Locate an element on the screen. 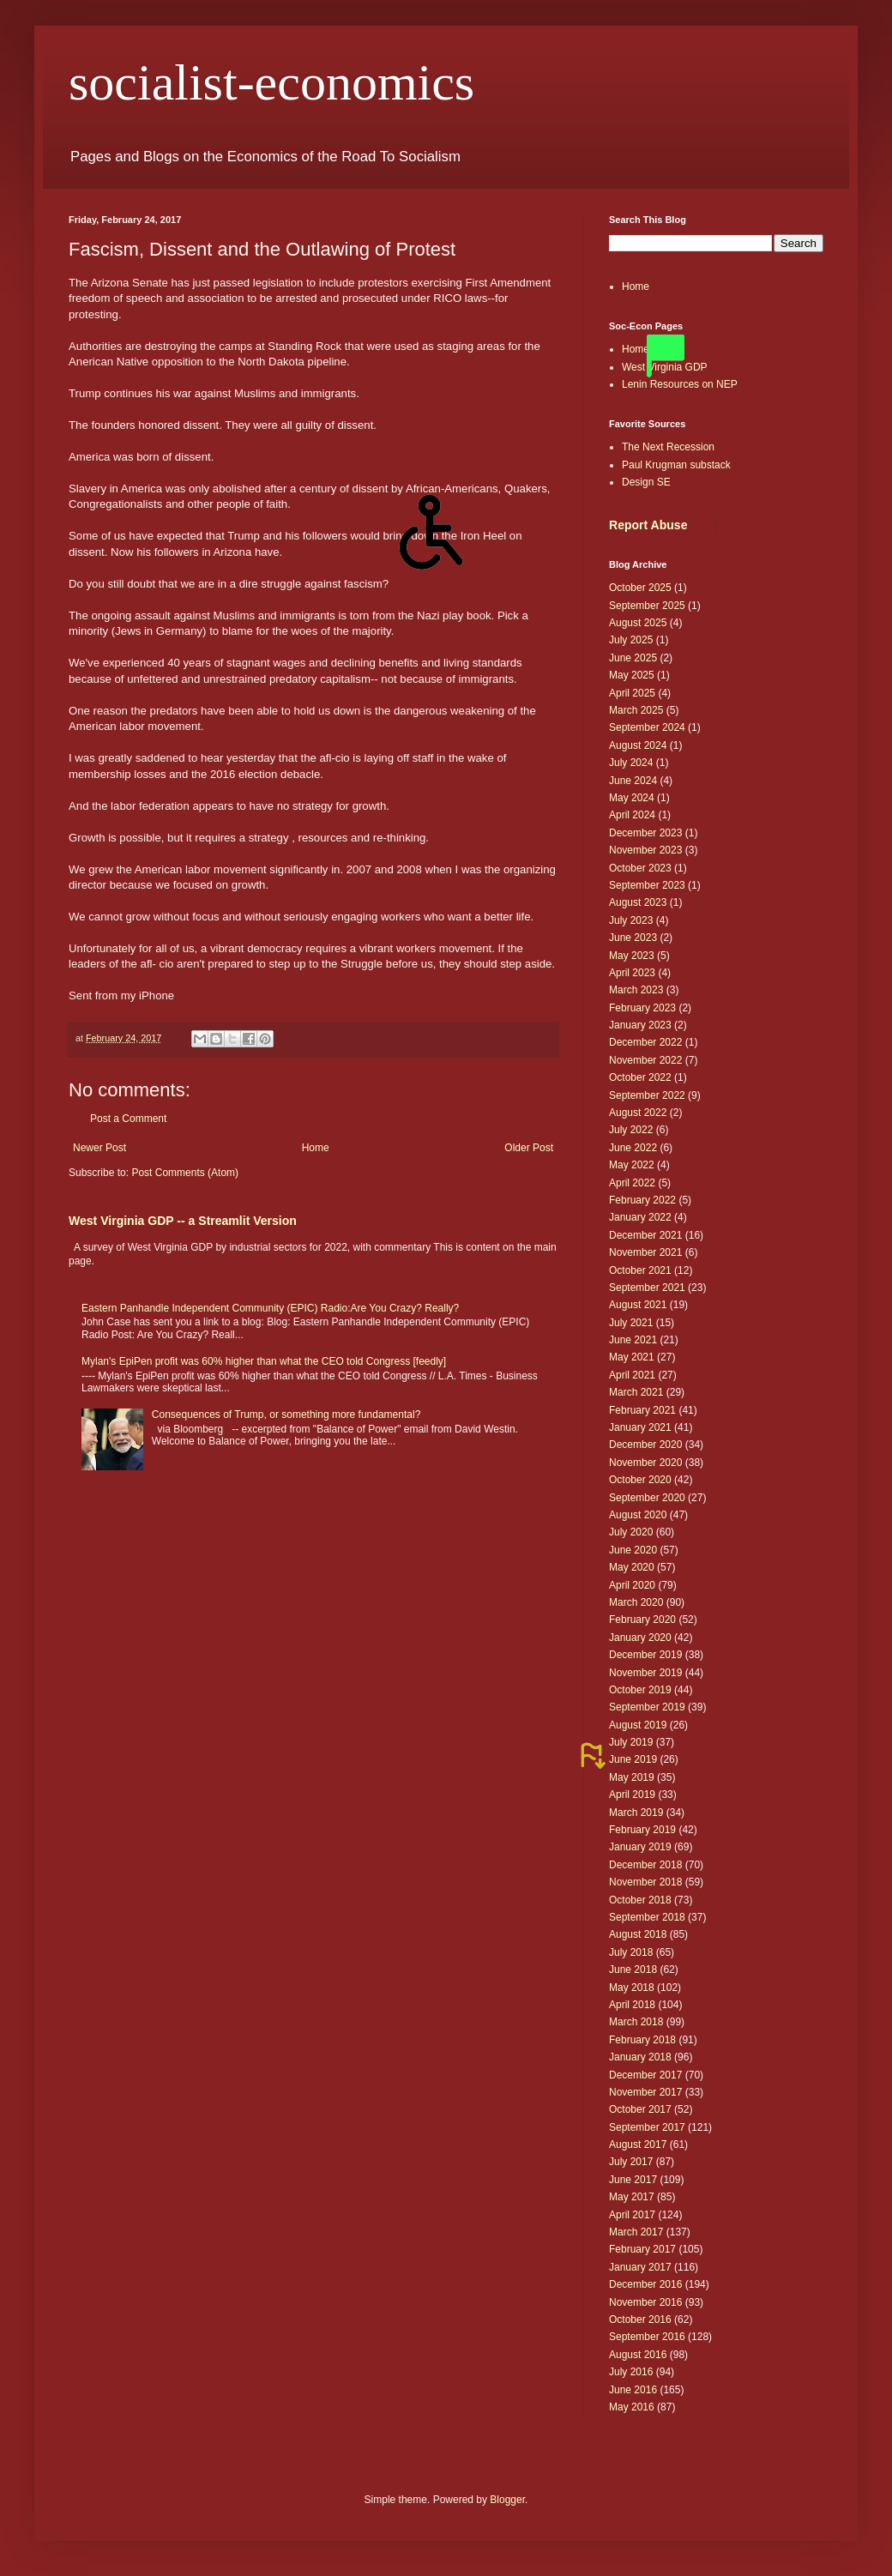 This screenshot has width=892, height=2576. lower priority or demote a flagged item is located at coordinates (591, 1754).